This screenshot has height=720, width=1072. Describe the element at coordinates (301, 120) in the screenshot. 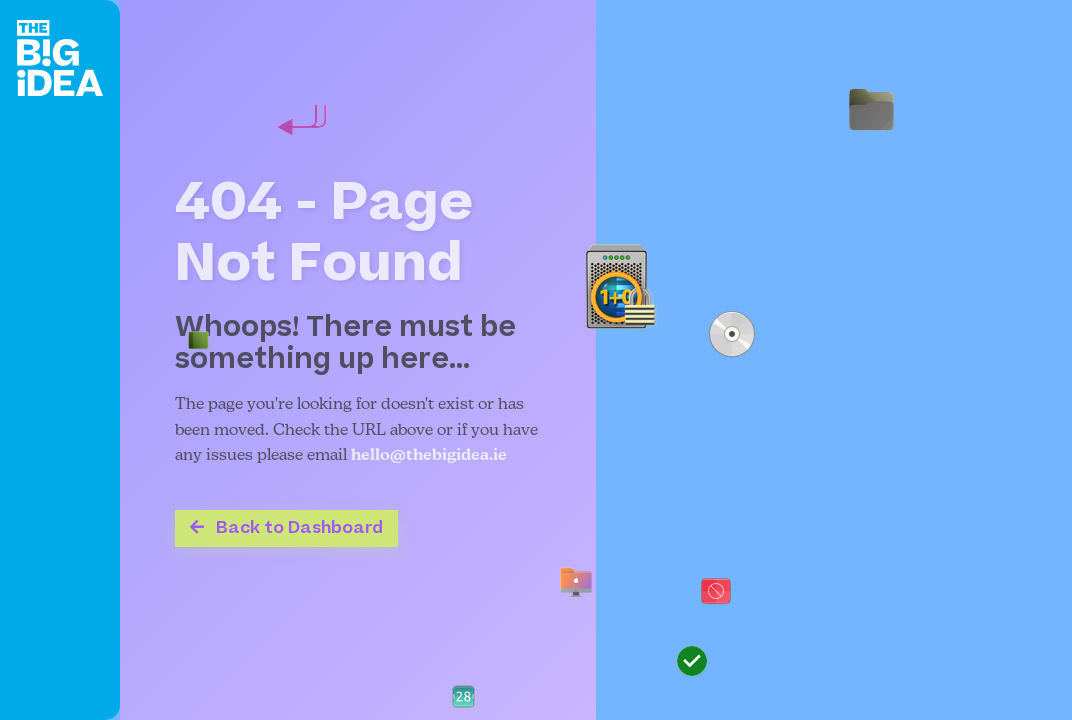

I see `reply to all recipients of an email` at that location.